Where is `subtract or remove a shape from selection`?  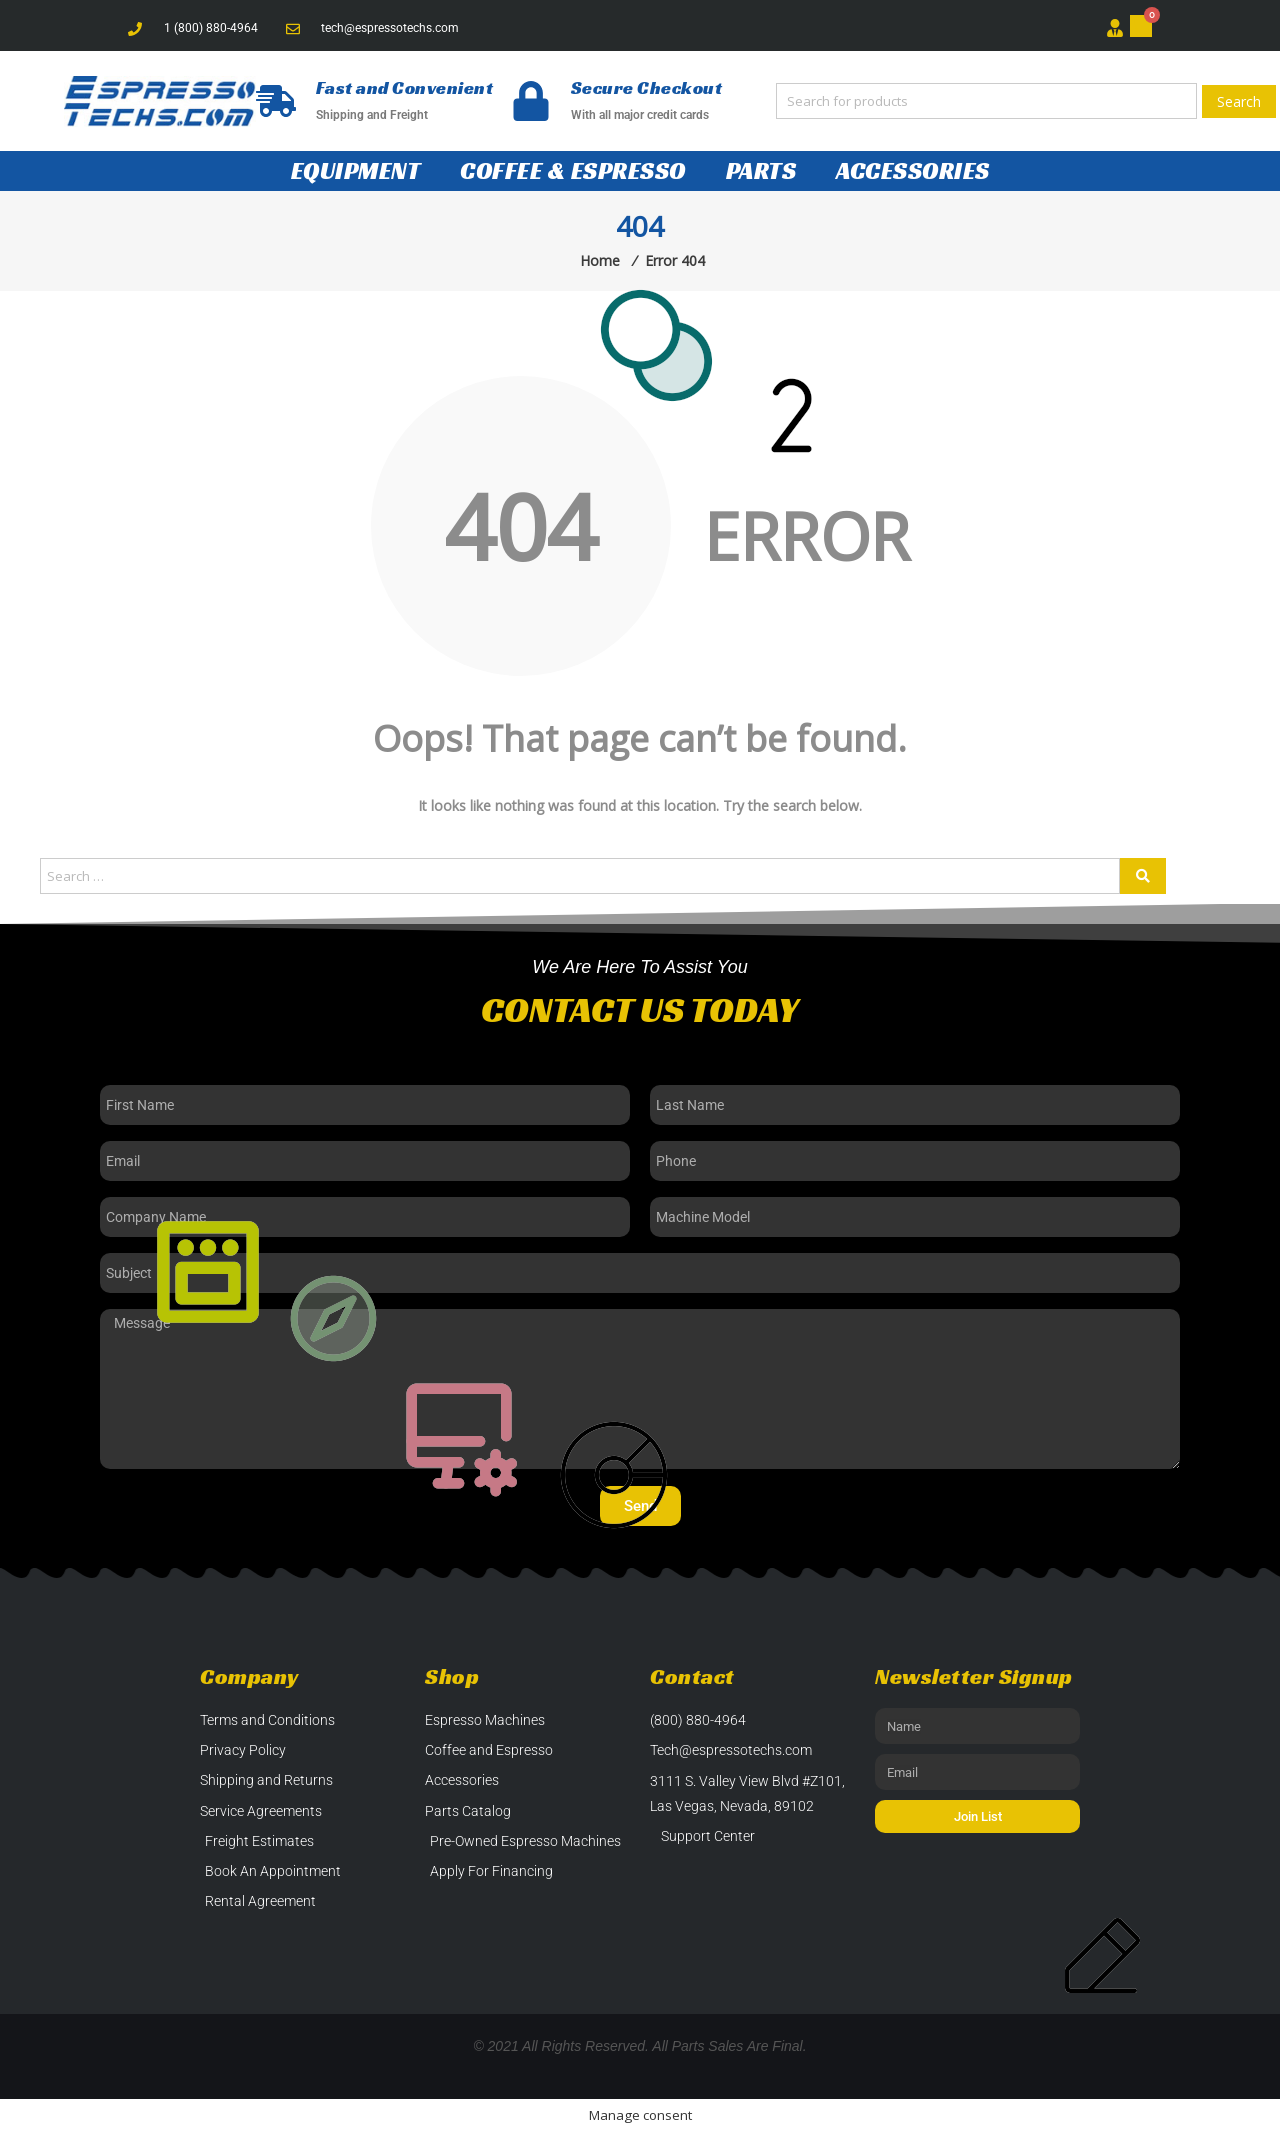 subtract or remove a shape from selection is located at coordinates (656, 345).